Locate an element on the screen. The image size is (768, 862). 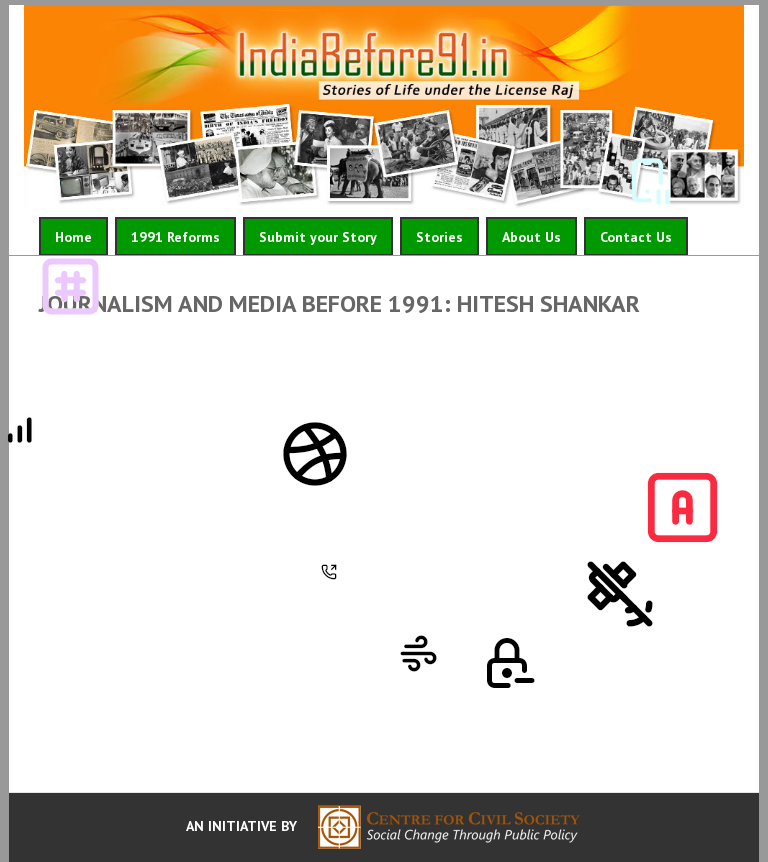
indicates cellular network signal strength is located at coordinates (19, 430).